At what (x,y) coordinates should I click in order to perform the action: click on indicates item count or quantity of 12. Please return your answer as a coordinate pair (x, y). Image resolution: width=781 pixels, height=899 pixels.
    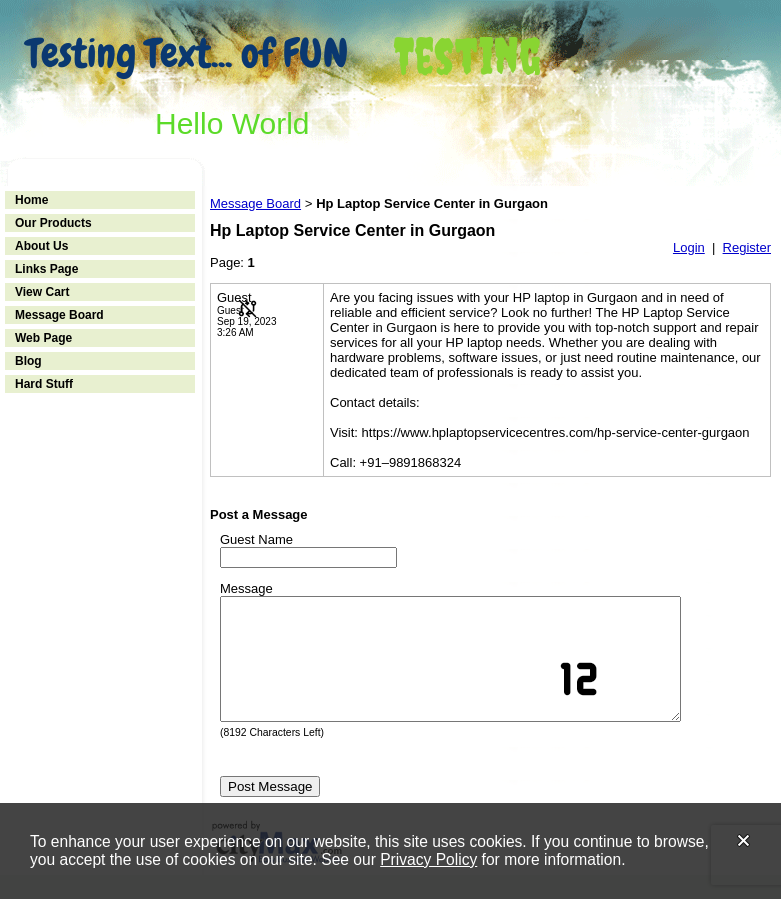
    Looking at the image, I should click on (577, 679).